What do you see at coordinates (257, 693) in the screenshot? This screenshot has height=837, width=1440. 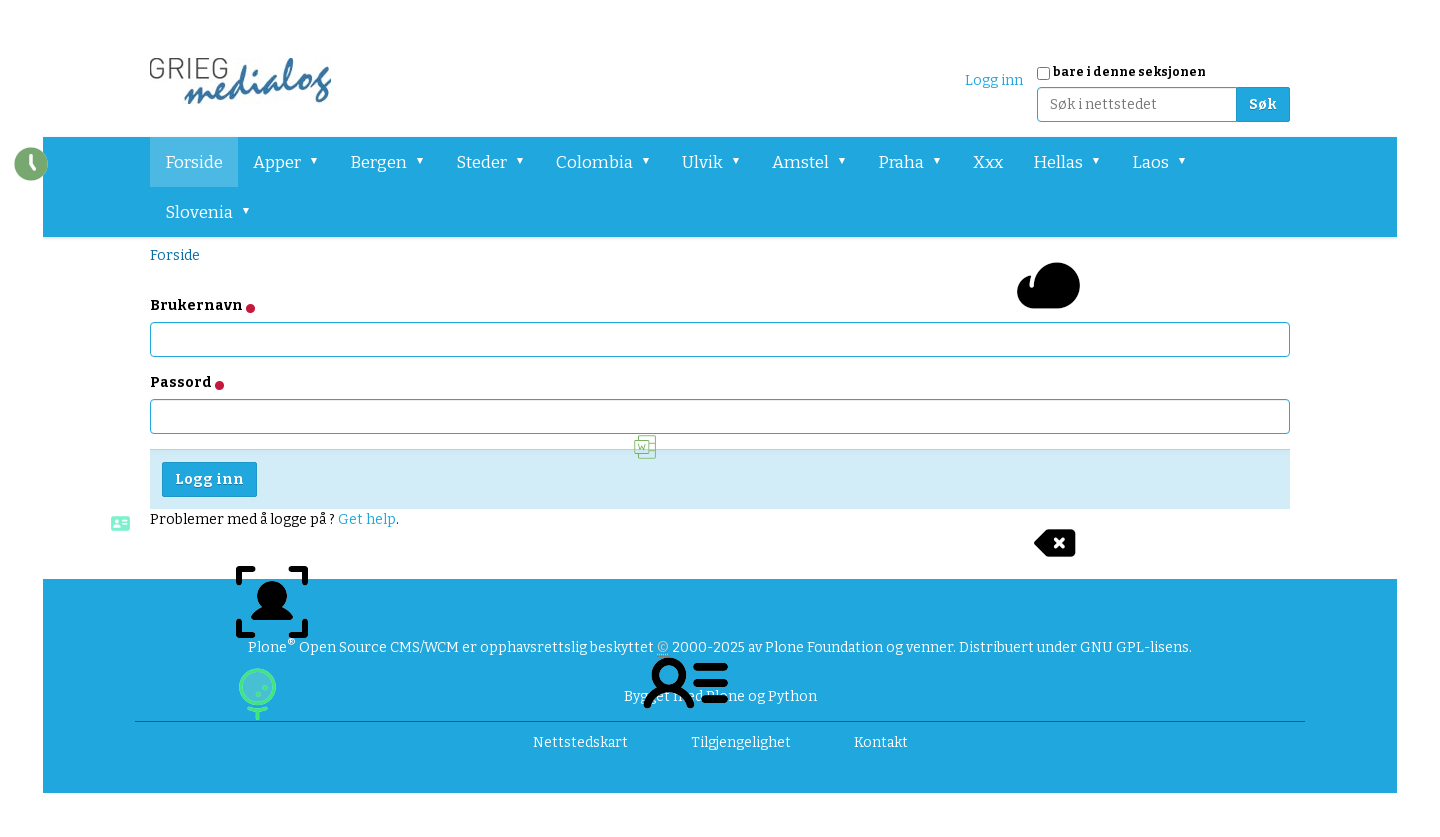 I see `access golf-related features or content` at bounding box center [257, 693].